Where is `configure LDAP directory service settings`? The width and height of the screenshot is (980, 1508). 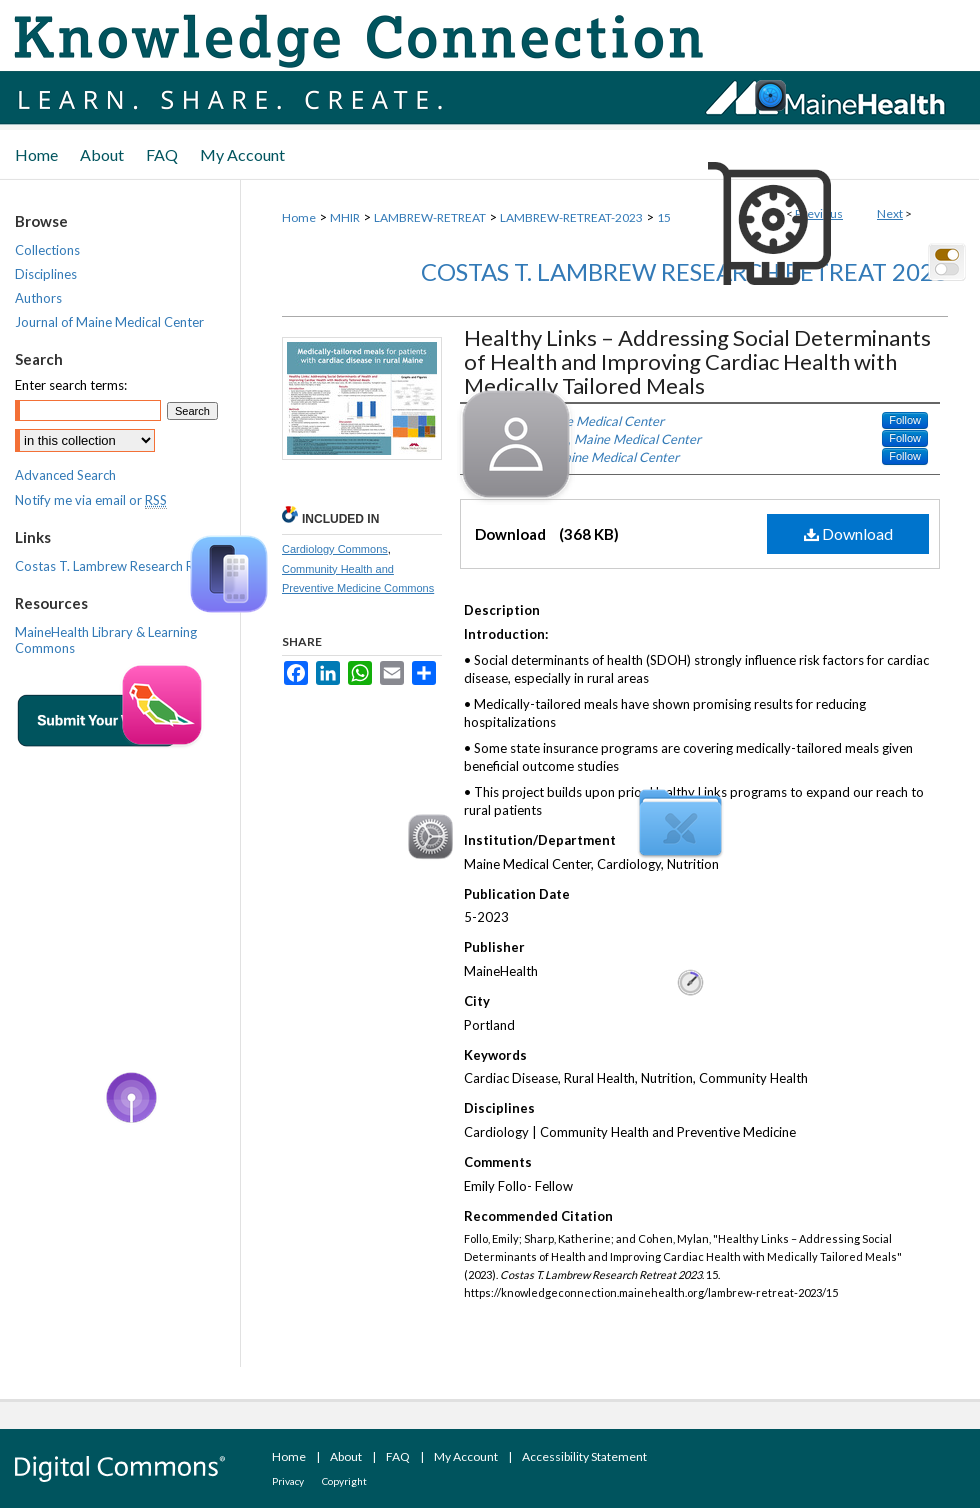 configure LDAP directory service settings is located at coordinates (516, 446).